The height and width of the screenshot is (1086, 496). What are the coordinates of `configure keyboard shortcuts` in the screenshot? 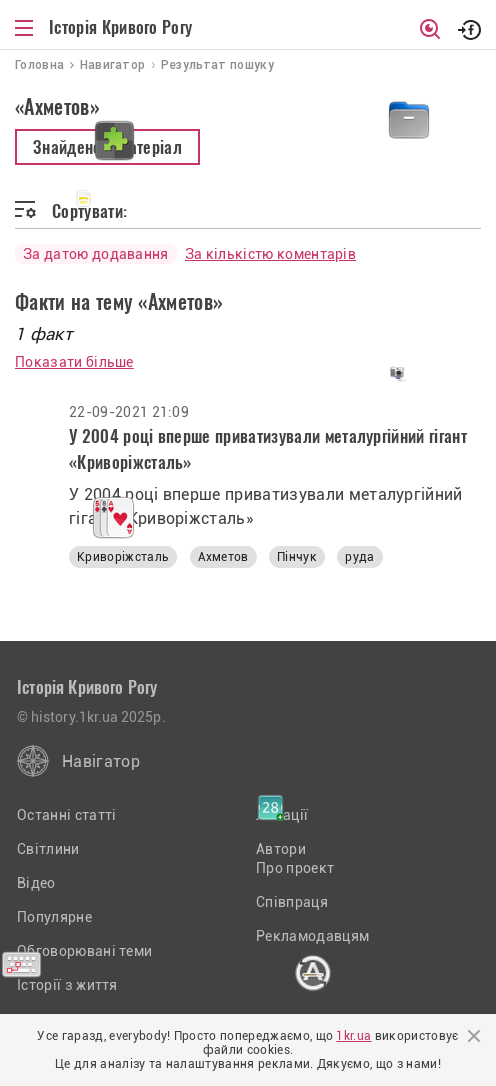 It's located at (21, 964).